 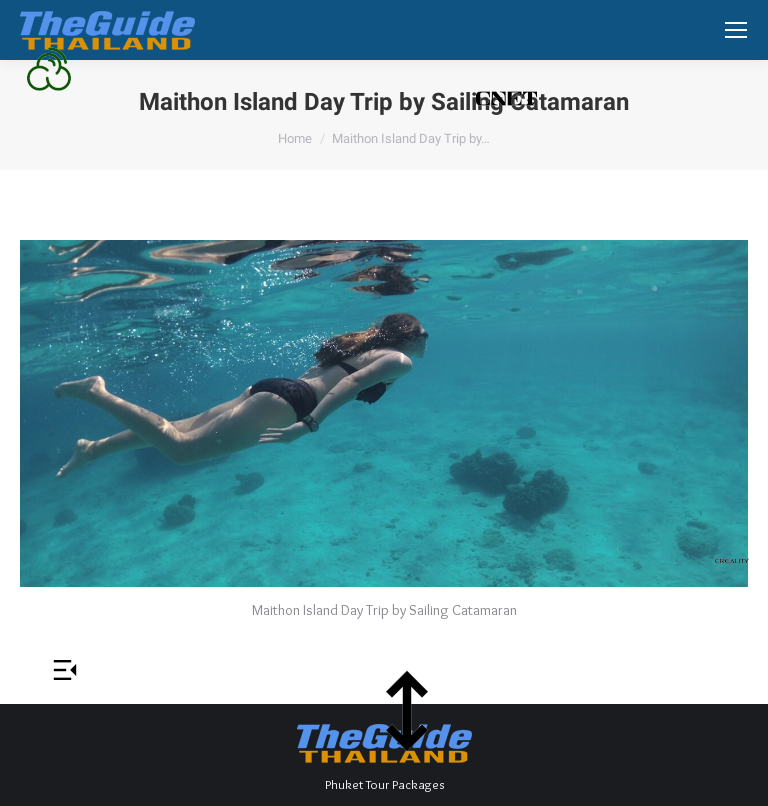 What do you see at coordinates (732, 561) in the screenshot?
I see `creality brand logo` at bounding box center [732, 561].